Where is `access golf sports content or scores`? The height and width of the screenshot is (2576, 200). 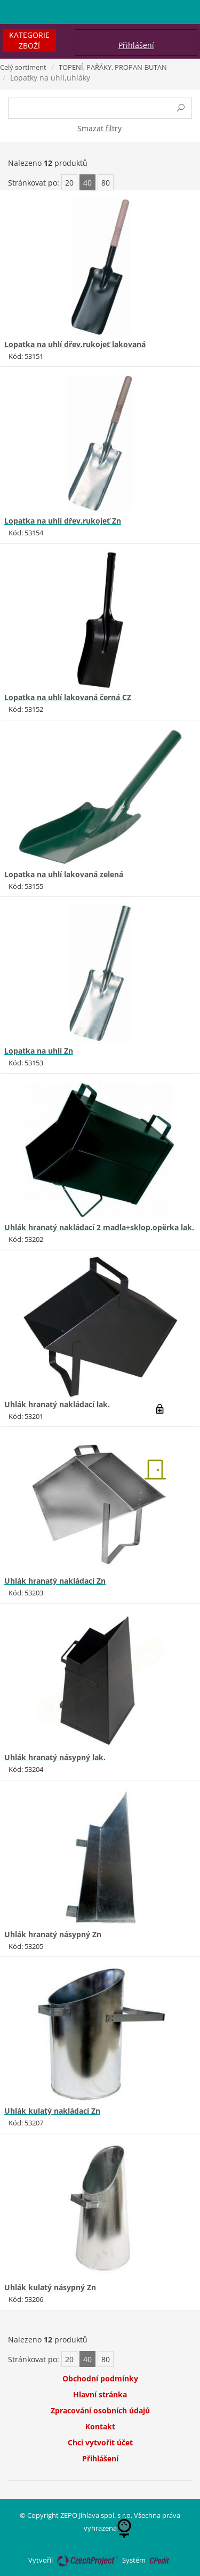 access golf sports content or scores is located at coordinates (124, 2529).